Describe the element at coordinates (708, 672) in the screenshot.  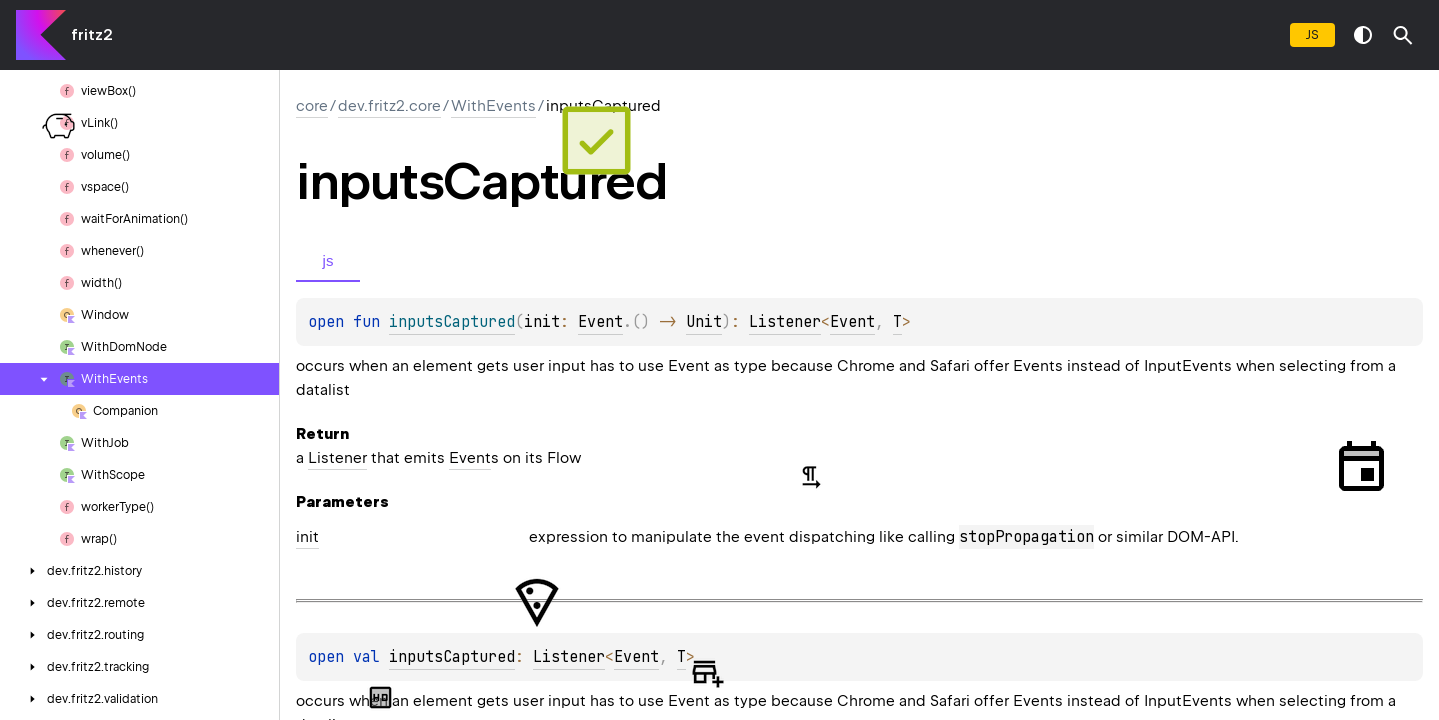
I see `add a new business location` at that location.